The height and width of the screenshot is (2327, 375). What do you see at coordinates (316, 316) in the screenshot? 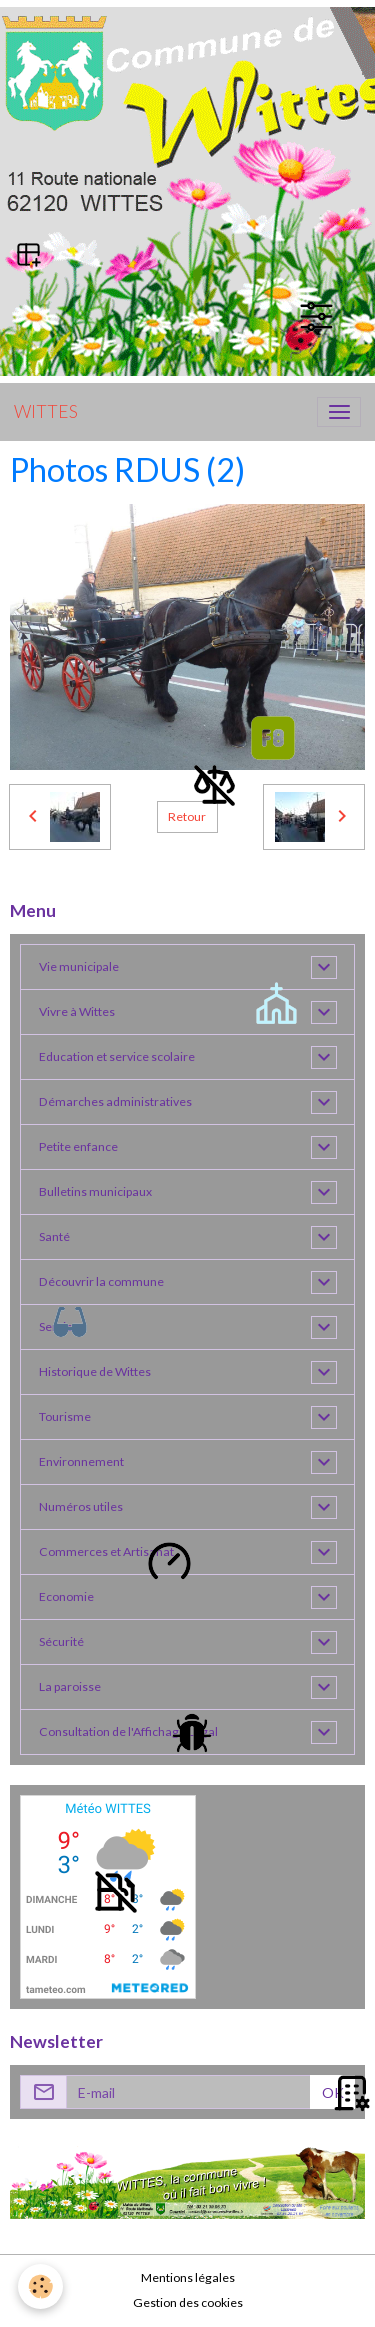
I see `adjust settings or preferences` at bounding box center [316, 316].